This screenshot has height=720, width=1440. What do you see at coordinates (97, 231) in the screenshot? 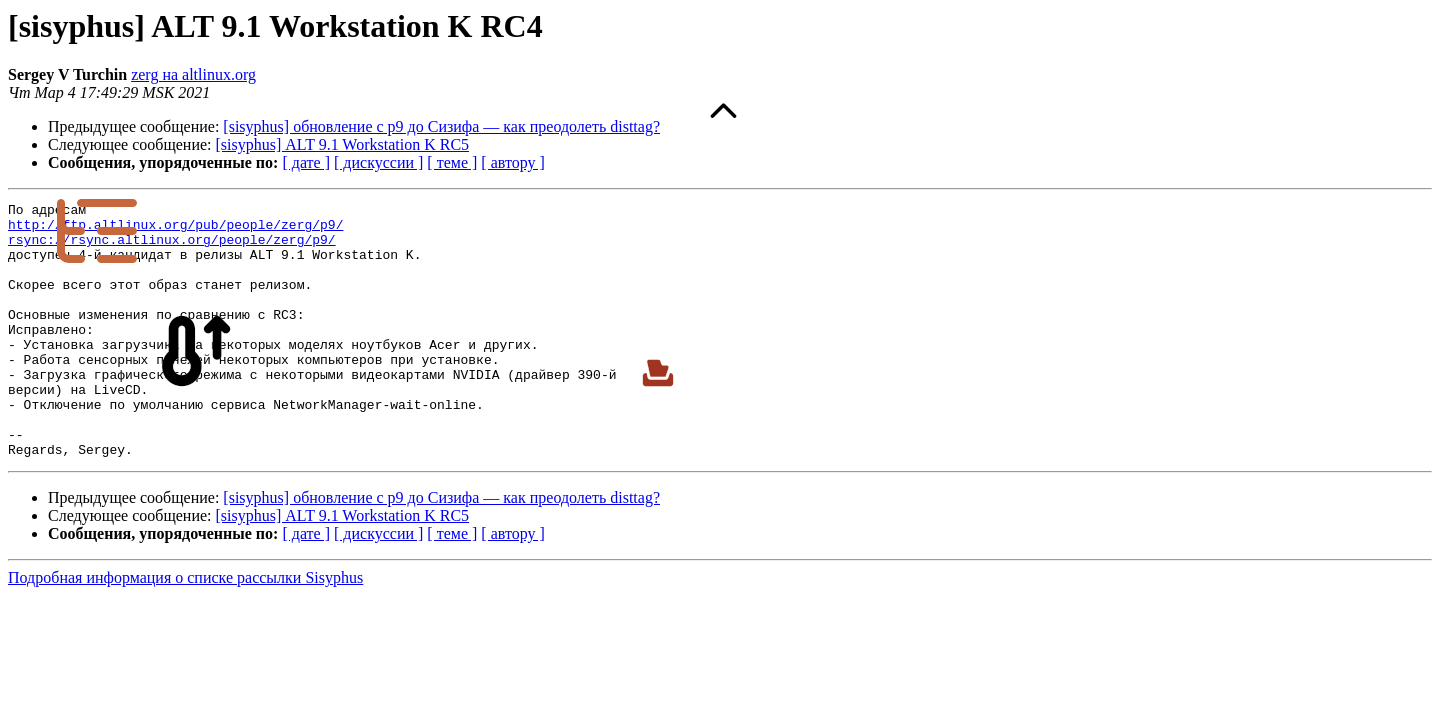
I see `view hierarchical list or nested items` at bounding box center [97, 231].